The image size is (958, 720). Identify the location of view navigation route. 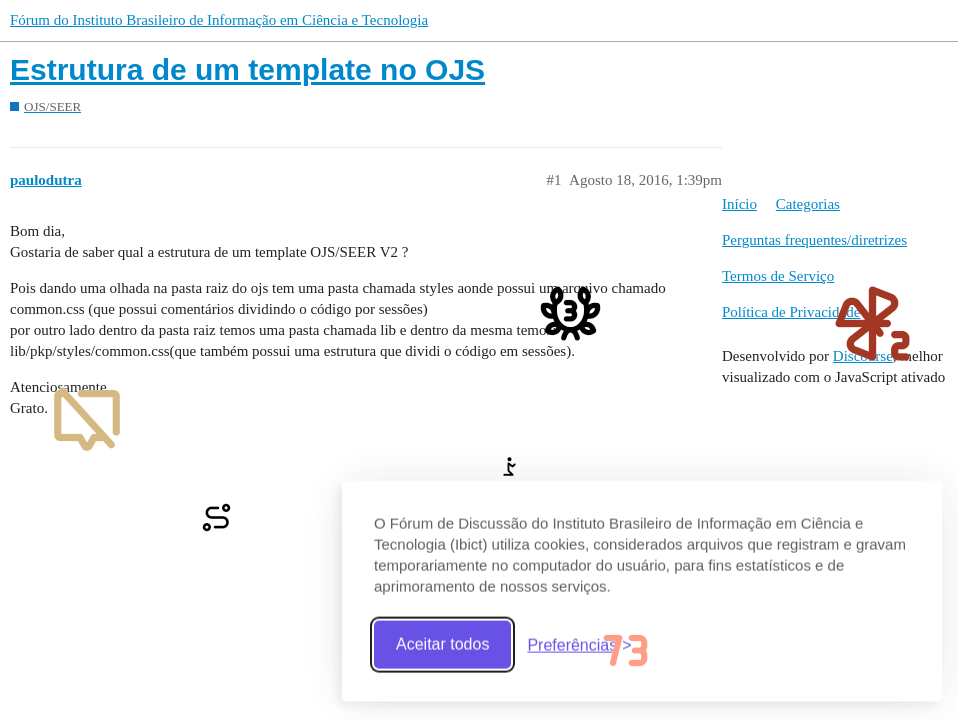
(216, 517).